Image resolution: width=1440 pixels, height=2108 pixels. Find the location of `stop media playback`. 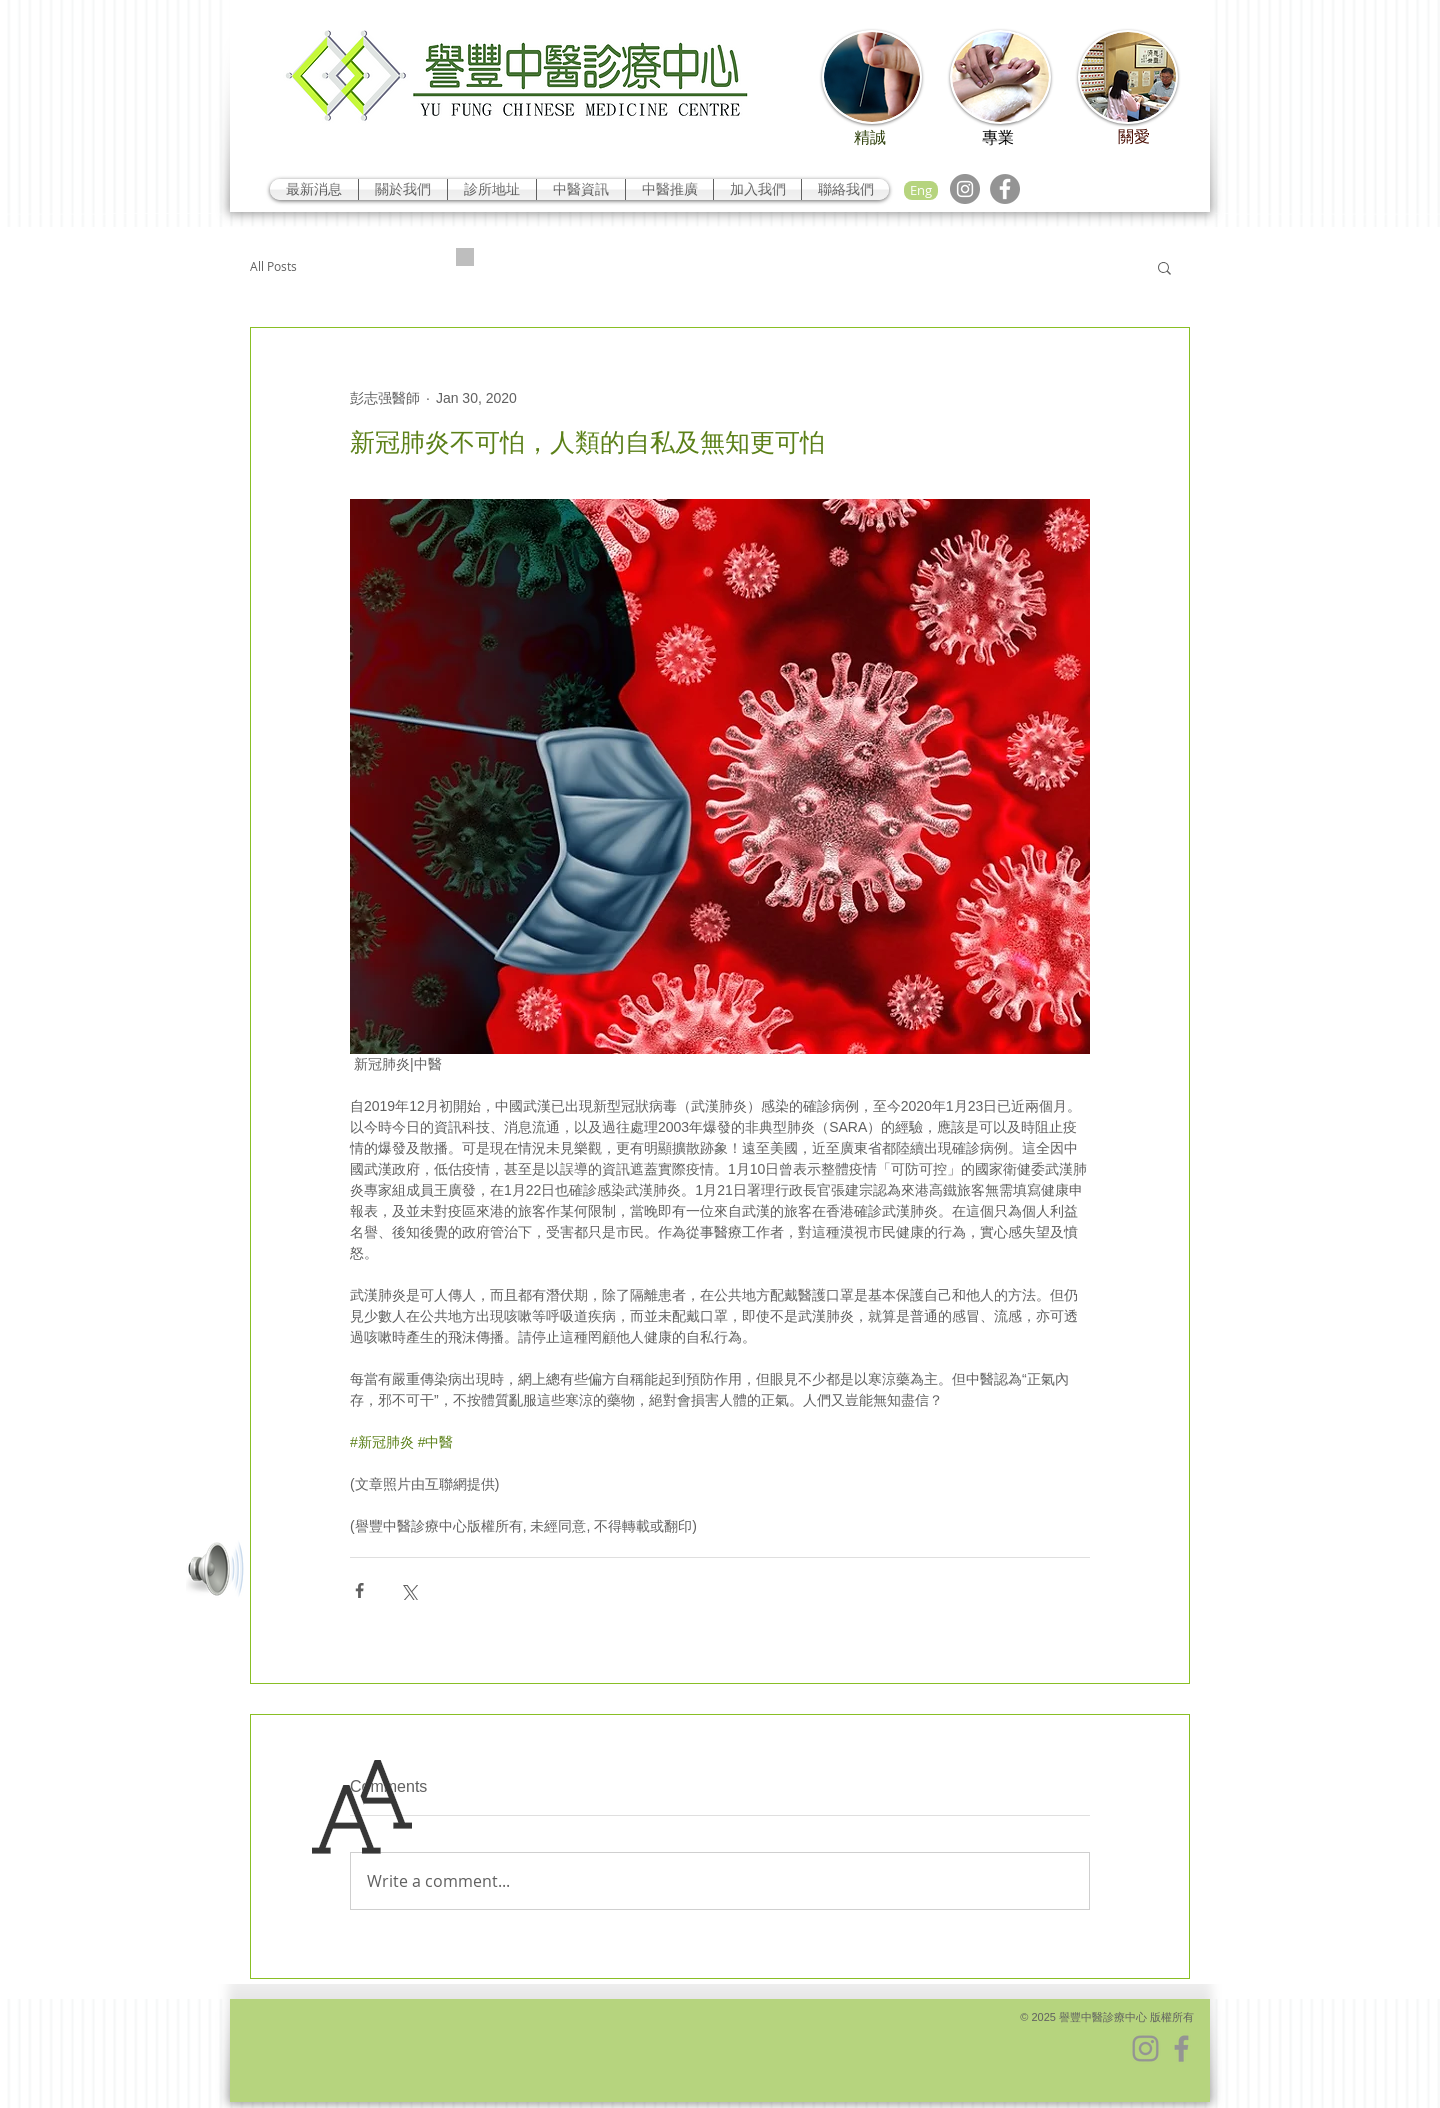

stop media playback is located at coordinates (465, 257).